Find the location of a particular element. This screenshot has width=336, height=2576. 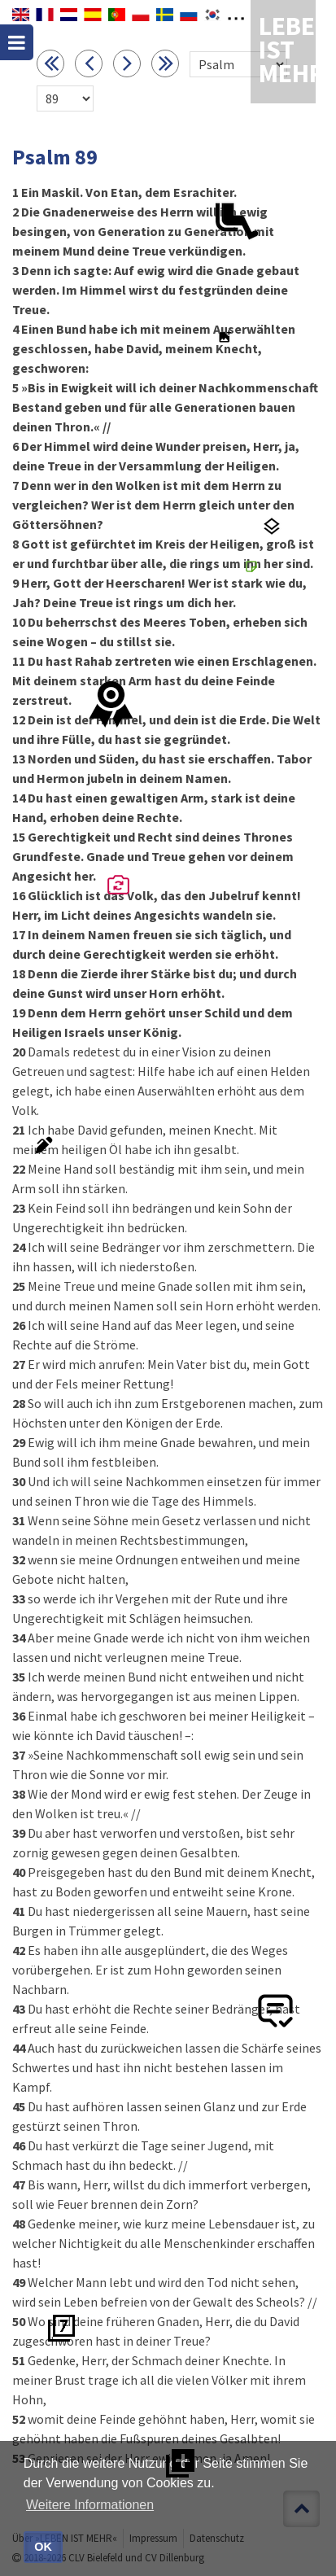

toggle map layers on or off is located at coordinates (272, 527).